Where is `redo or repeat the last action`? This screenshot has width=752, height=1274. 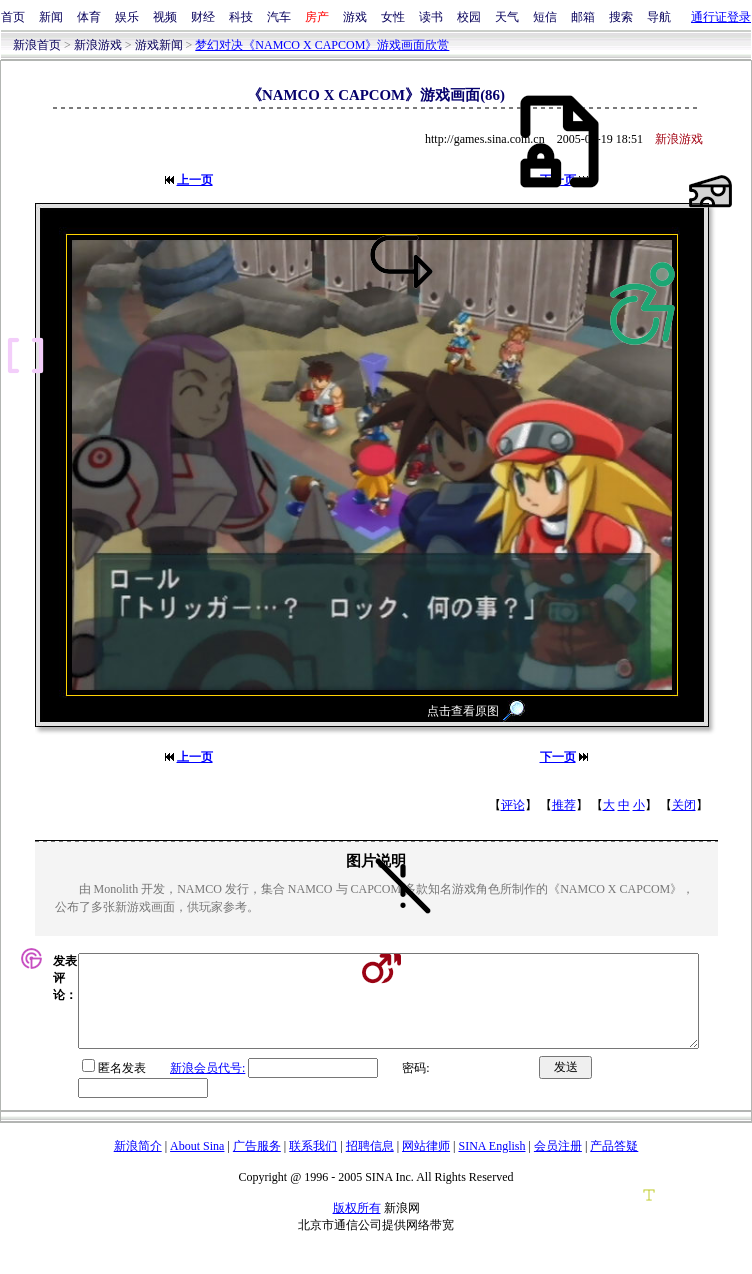
redo or repeat the last action is located at coordinates (401, 259).